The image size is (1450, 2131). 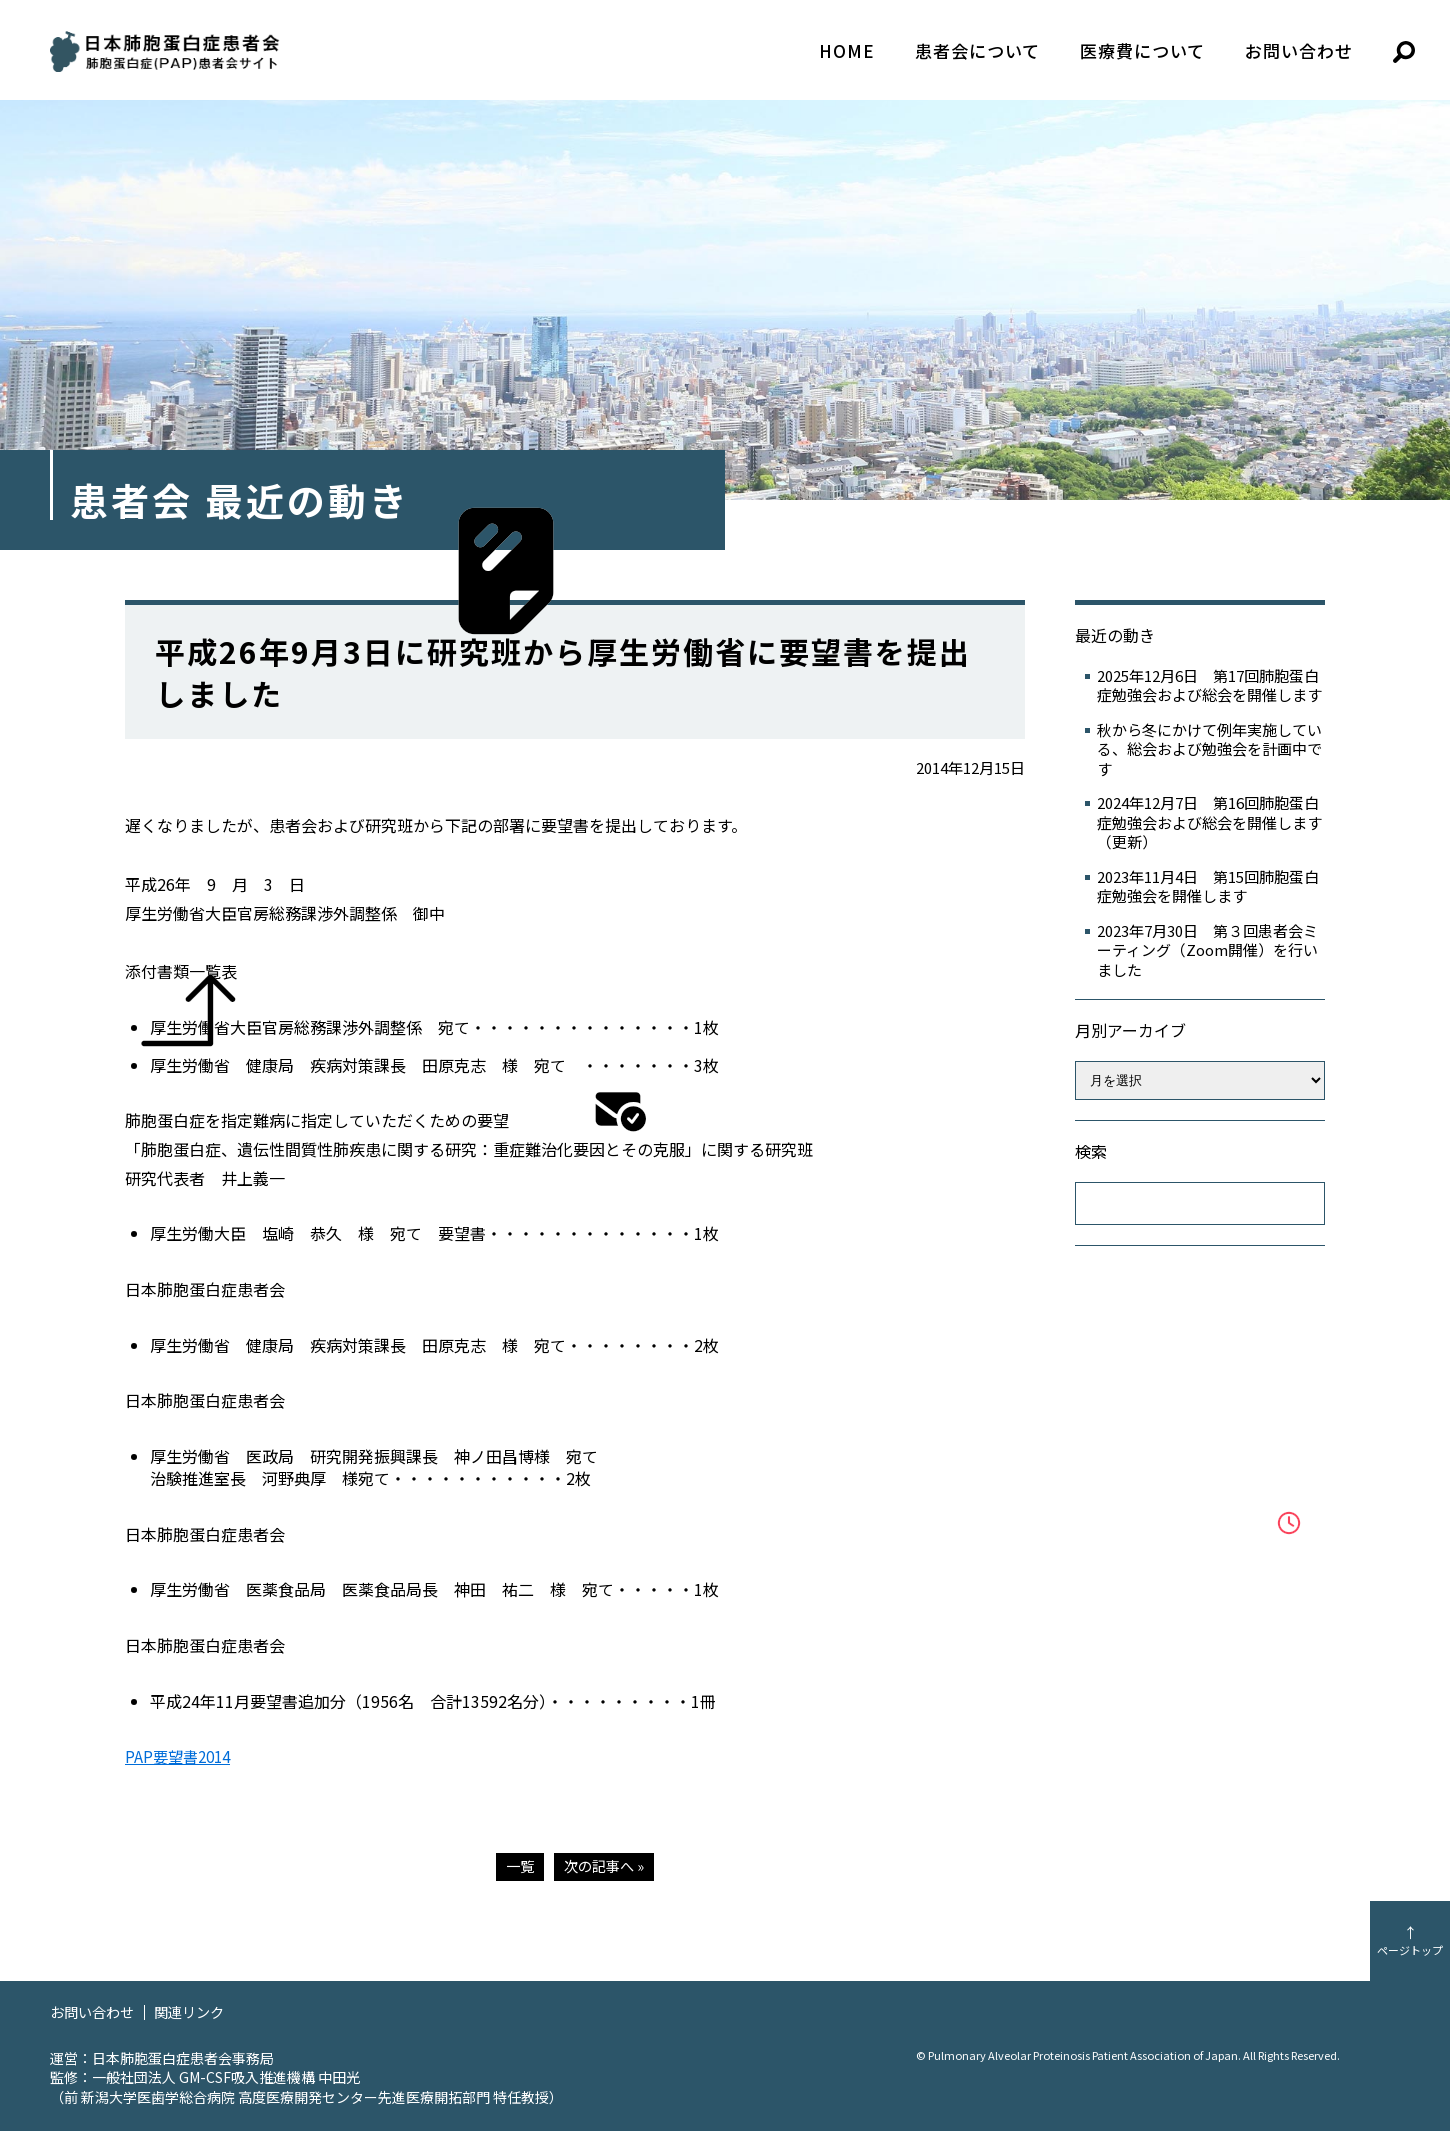 I want to click on view time or check the clock, so click(x=1289, y=1523).